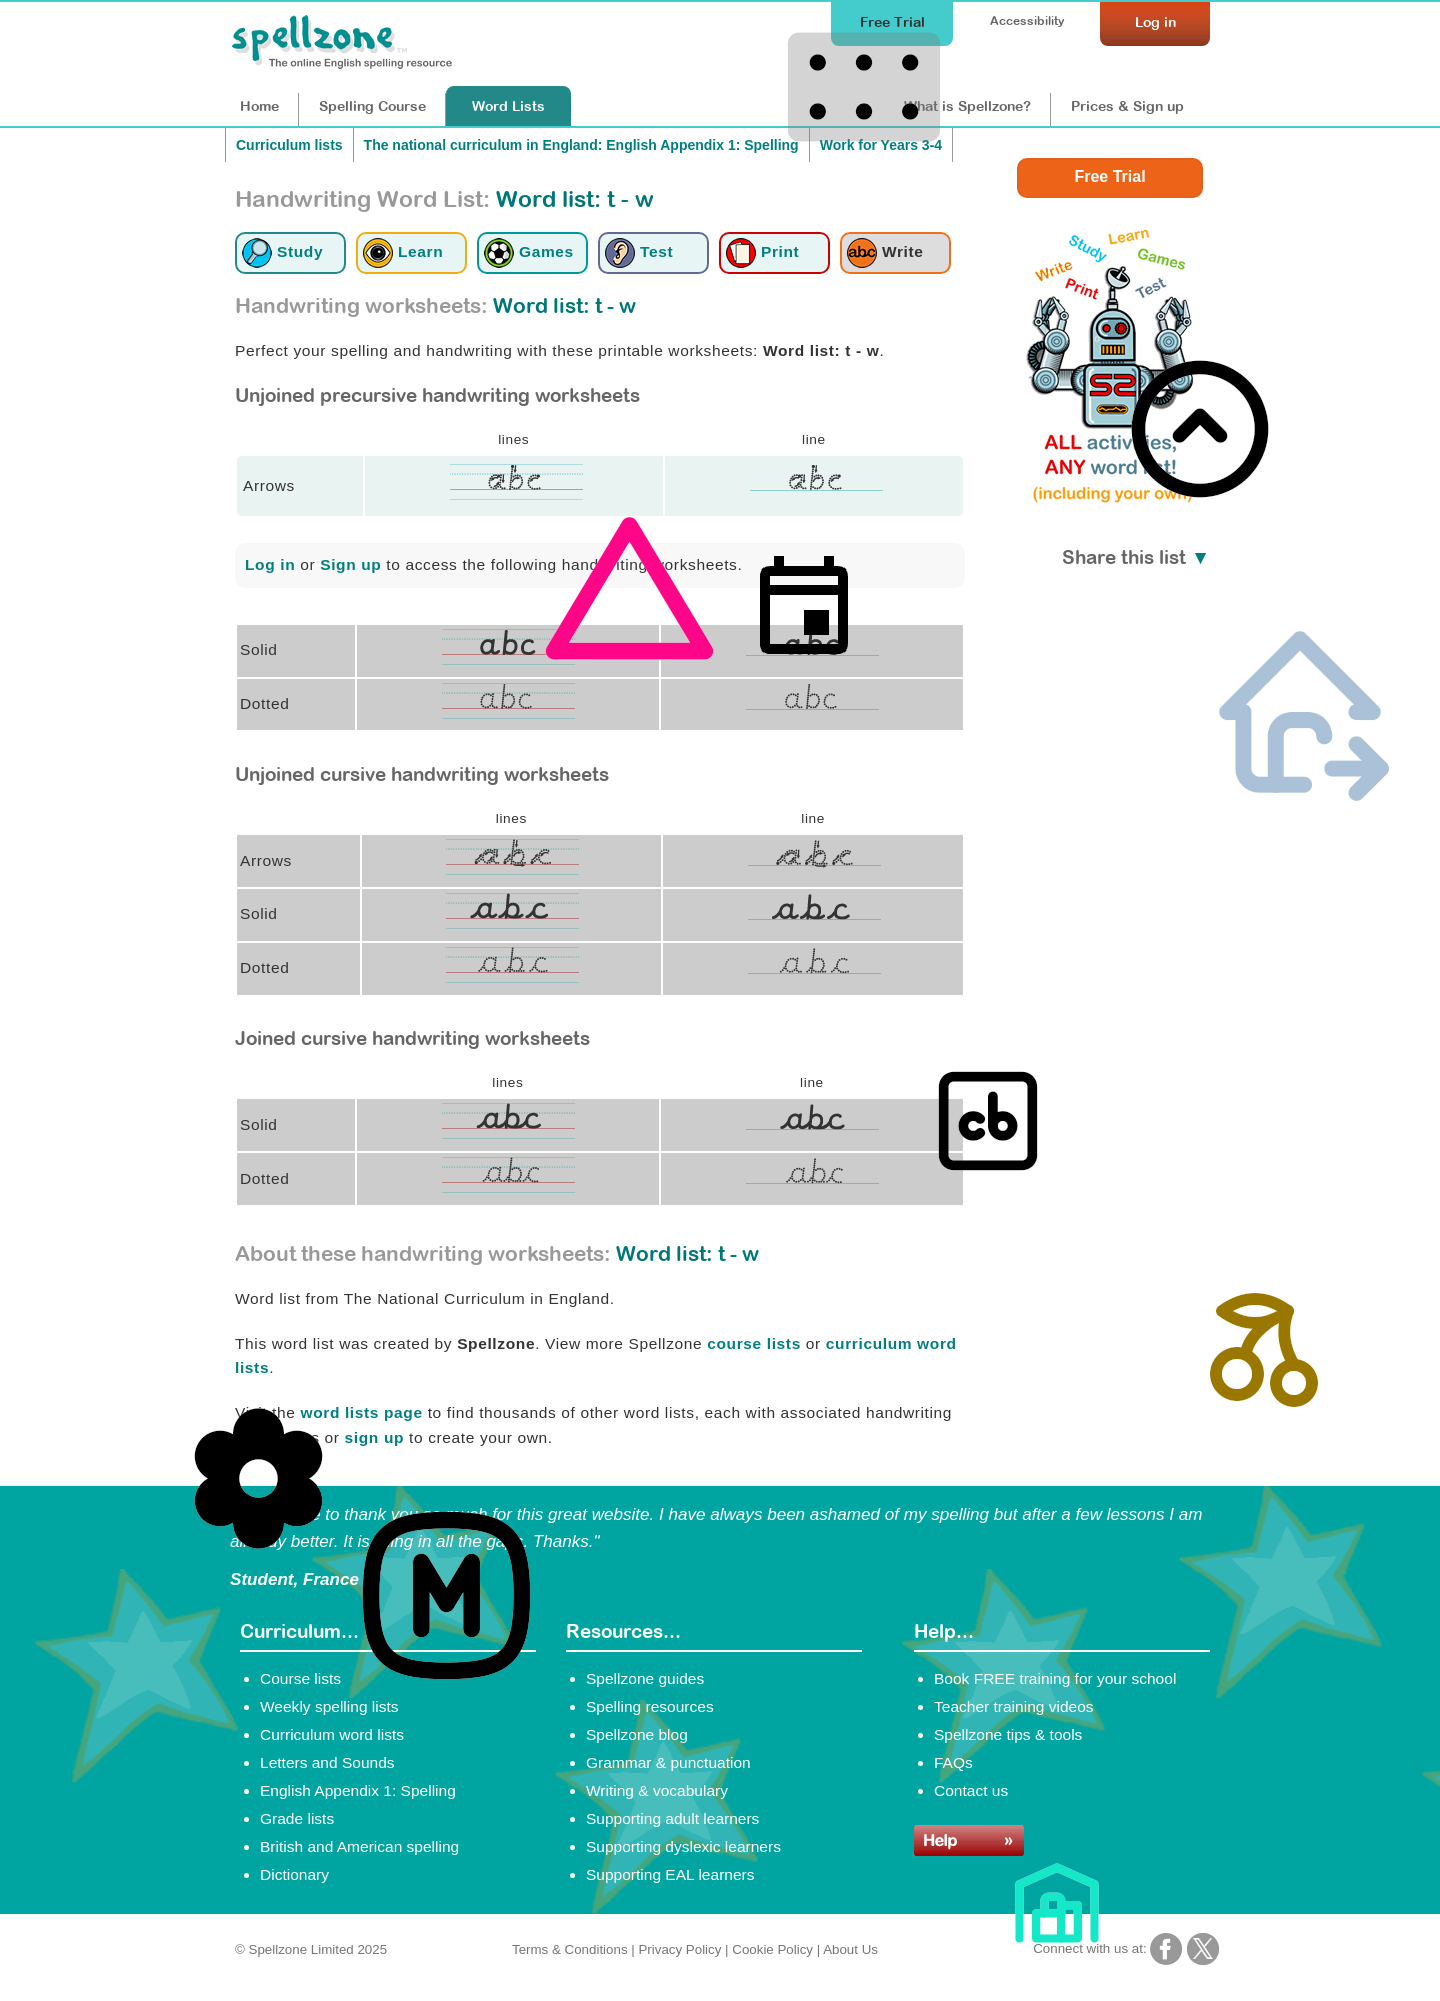 The height and width of the screenshot is (2001, 1440). What do you see at coordinates (1300, 712) in the screenshot?
I see `move or relocate to a new home` at bounding box center [1300, 712].